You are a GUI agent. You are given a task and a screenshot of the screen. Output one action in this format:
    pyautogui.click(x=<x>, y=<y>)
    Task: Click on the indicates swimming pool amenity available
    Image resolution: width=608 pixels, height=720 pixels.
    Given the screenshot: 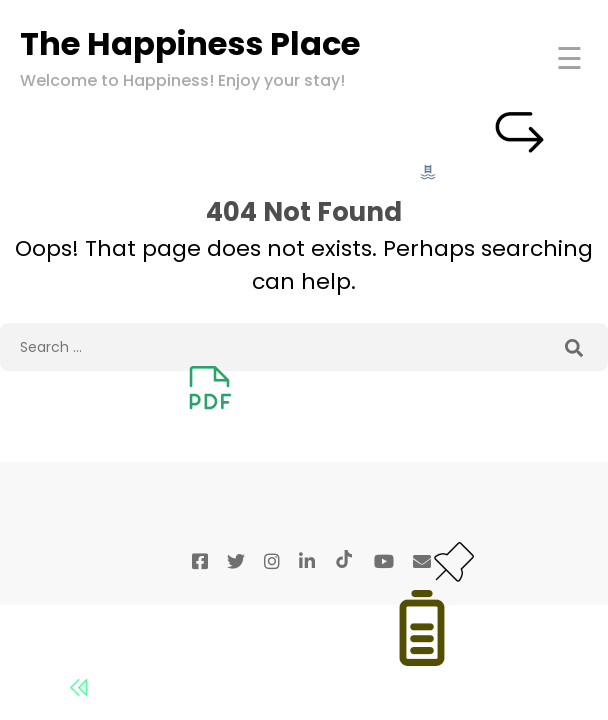 What is the action you would take?
    pyautogui.click(x=428, y=172)
    